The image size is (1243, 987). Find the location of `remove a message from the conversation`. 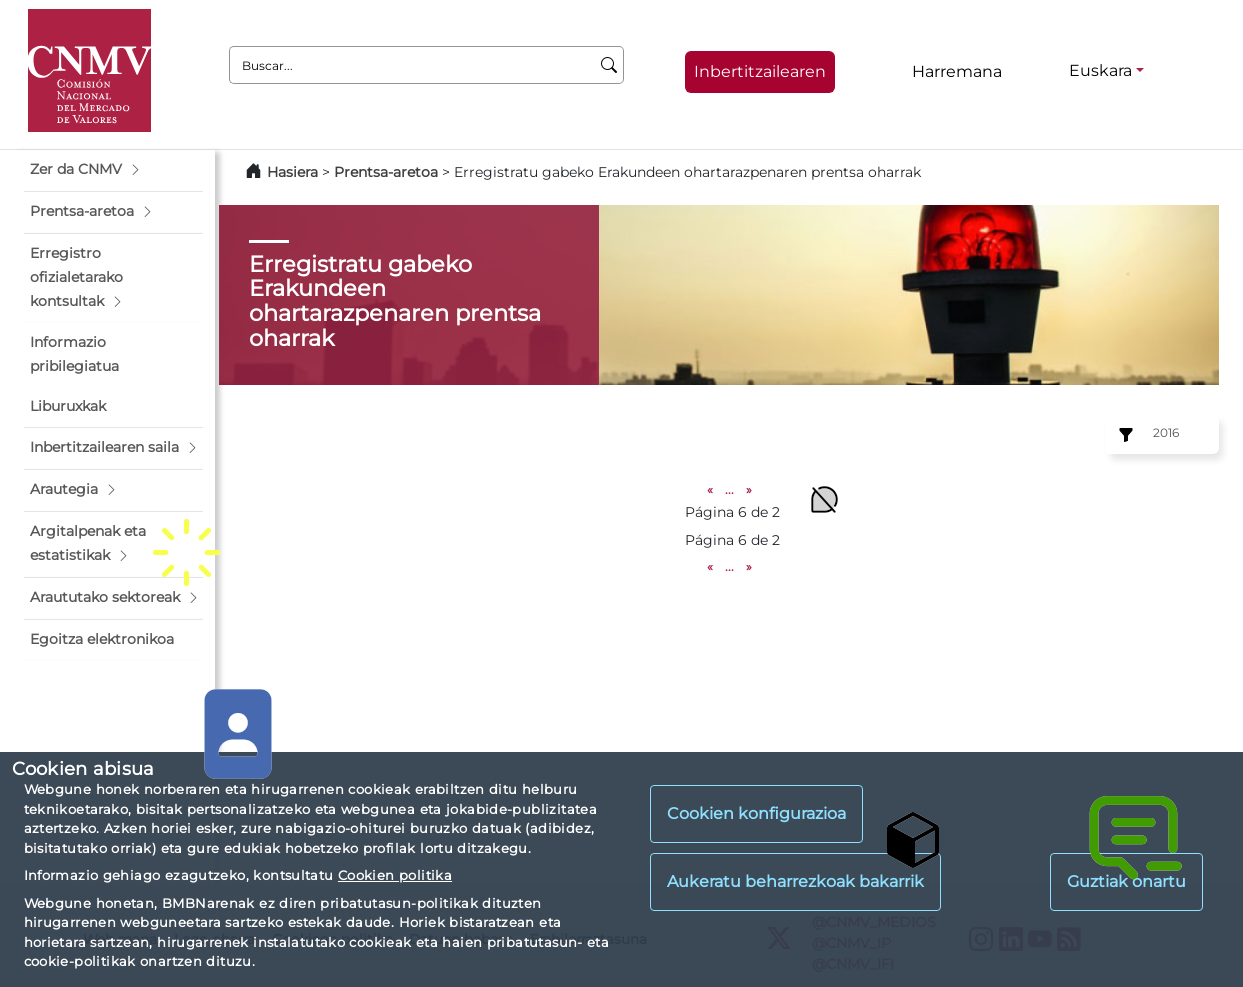

remove a message from the conversation is located at coordinates (1133, 835).